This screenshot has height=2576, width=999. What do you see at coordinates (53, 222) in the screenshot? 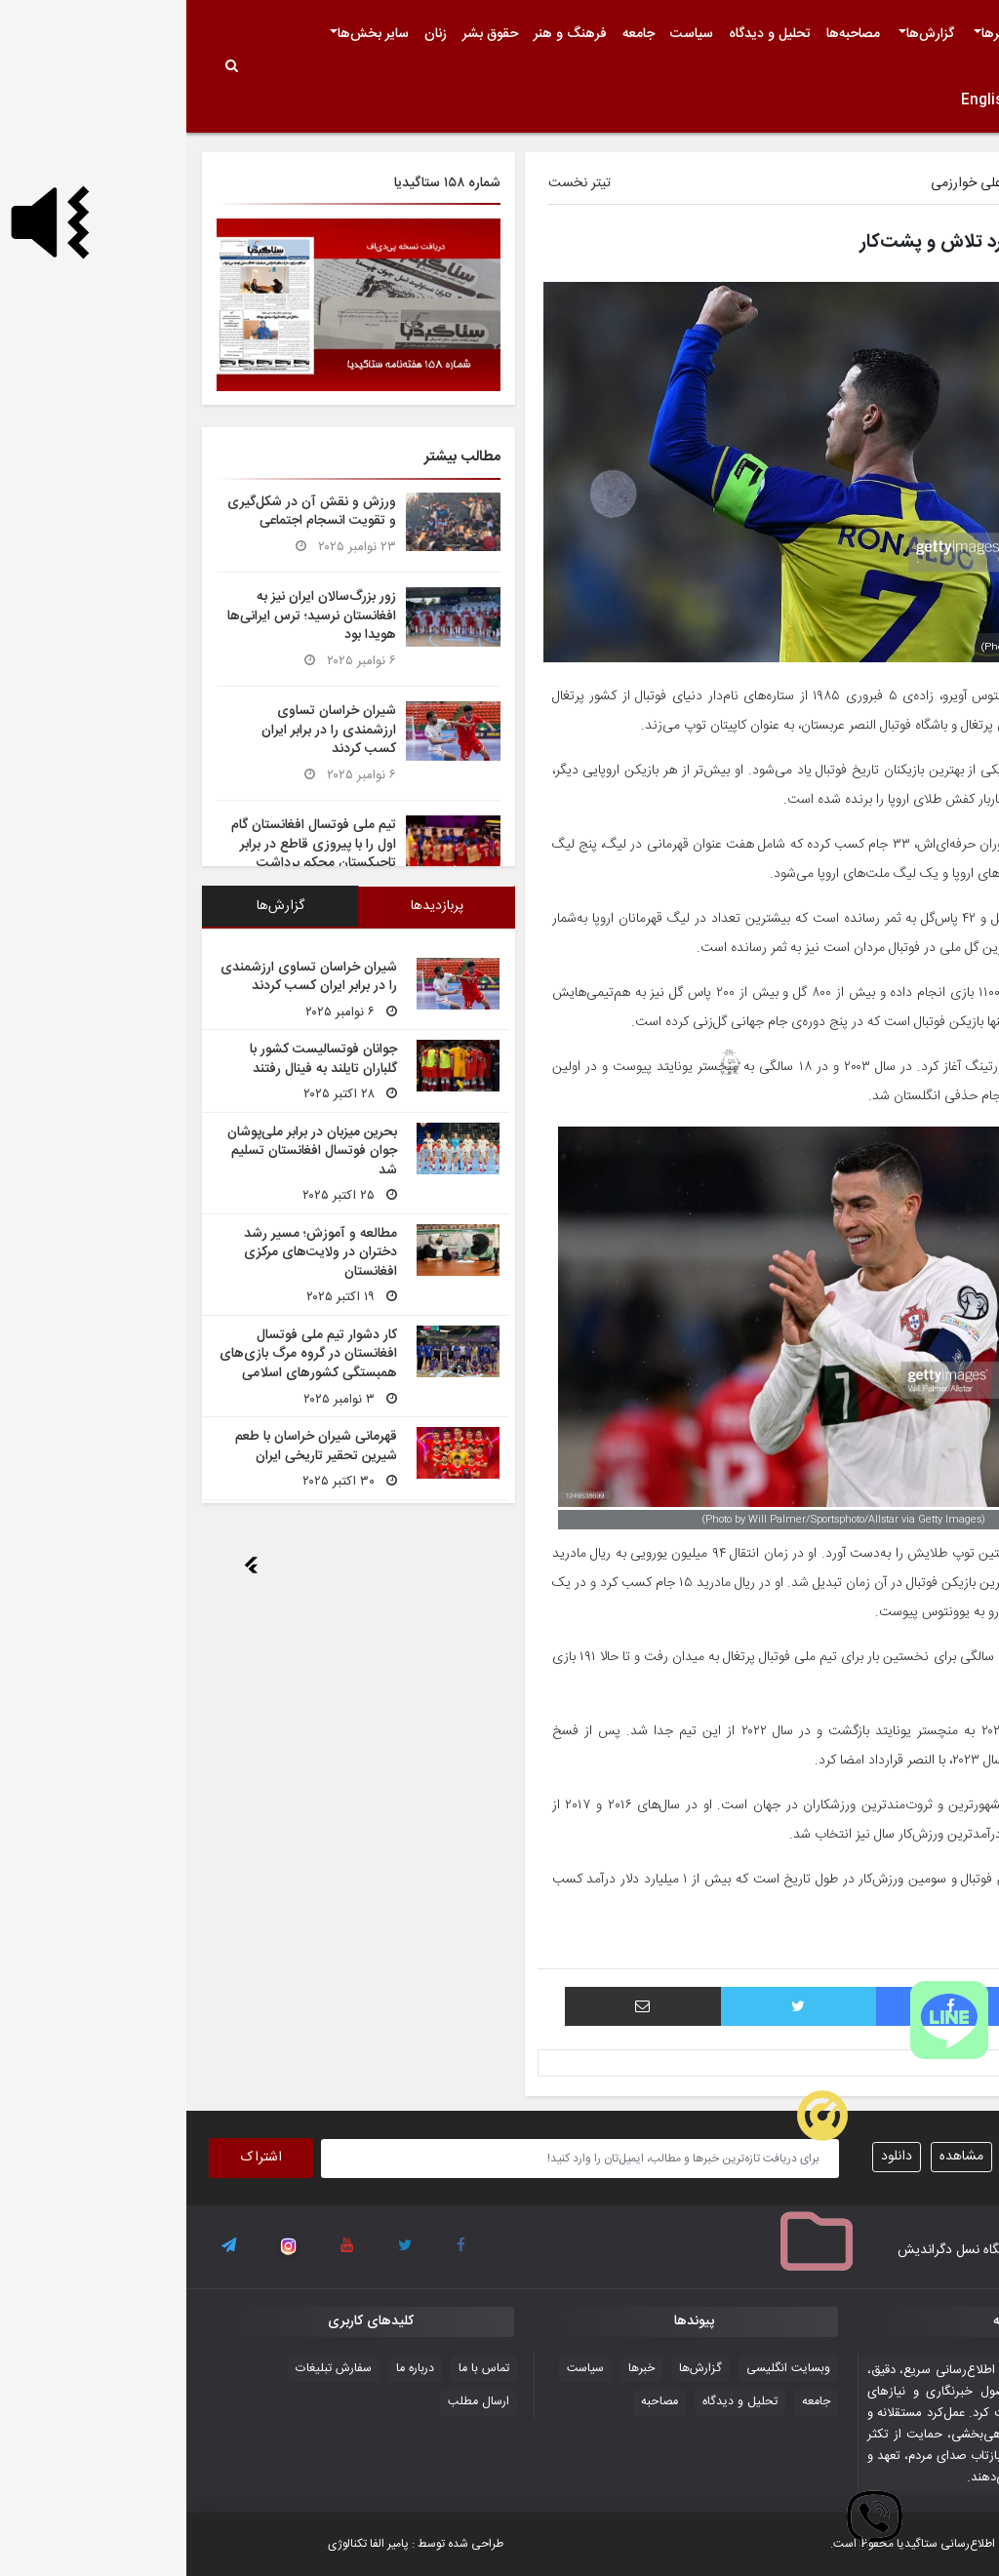
I see `set device to vibrate mode` at bounding box center [53, 222].